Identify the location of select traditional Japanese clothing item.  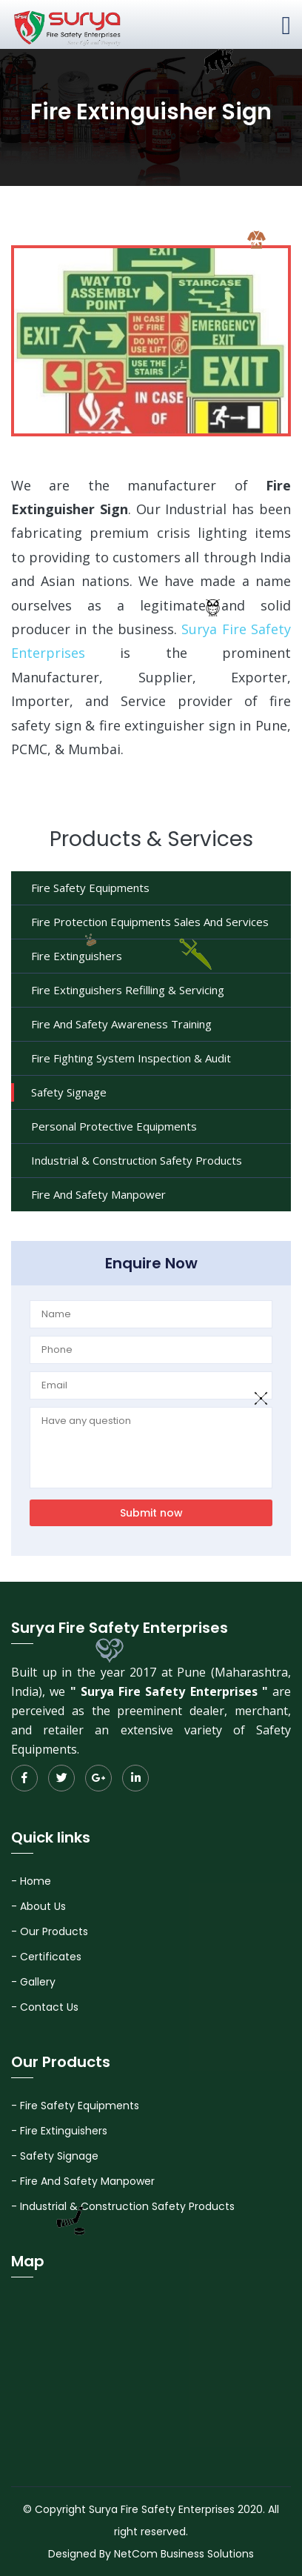
(256, 239).